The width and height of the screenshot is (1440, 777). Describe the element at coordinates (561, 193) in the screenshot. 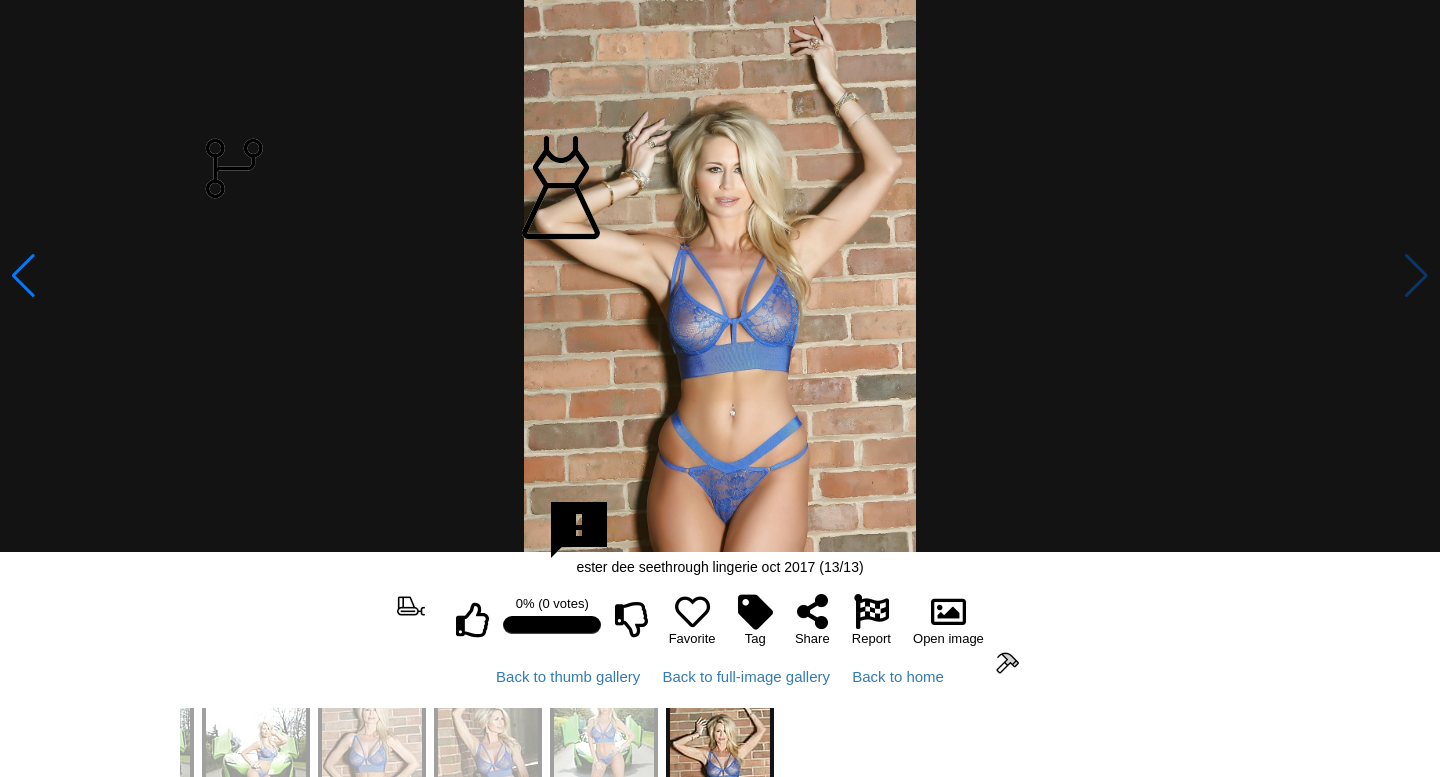

I see `browse women's clothing` at that location.